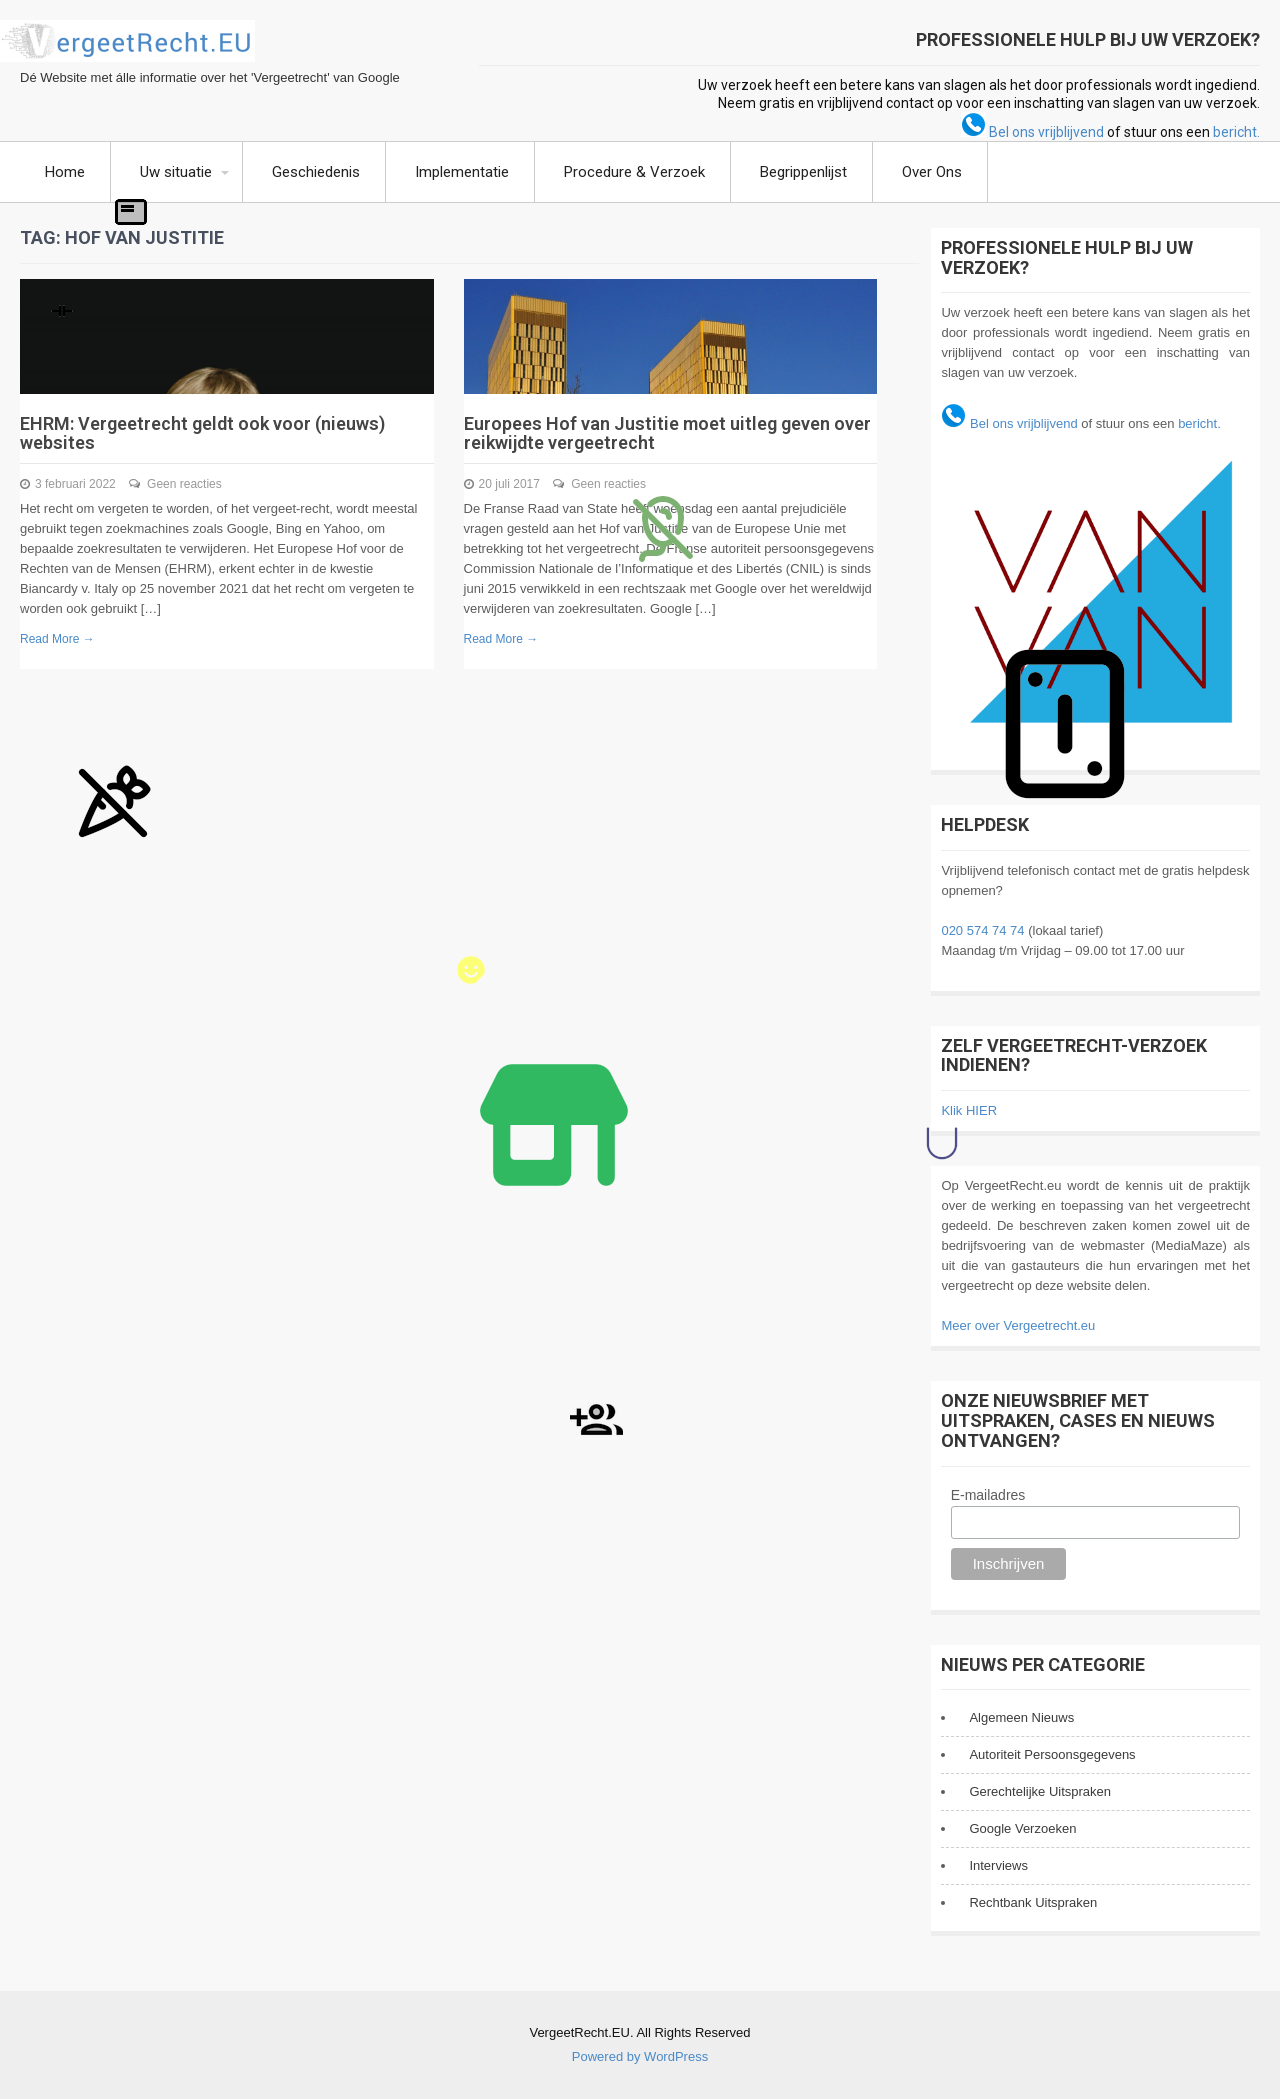 This screenshot has height=2099, width=1280. I want to click on view featured playlist, so click(131, 212).